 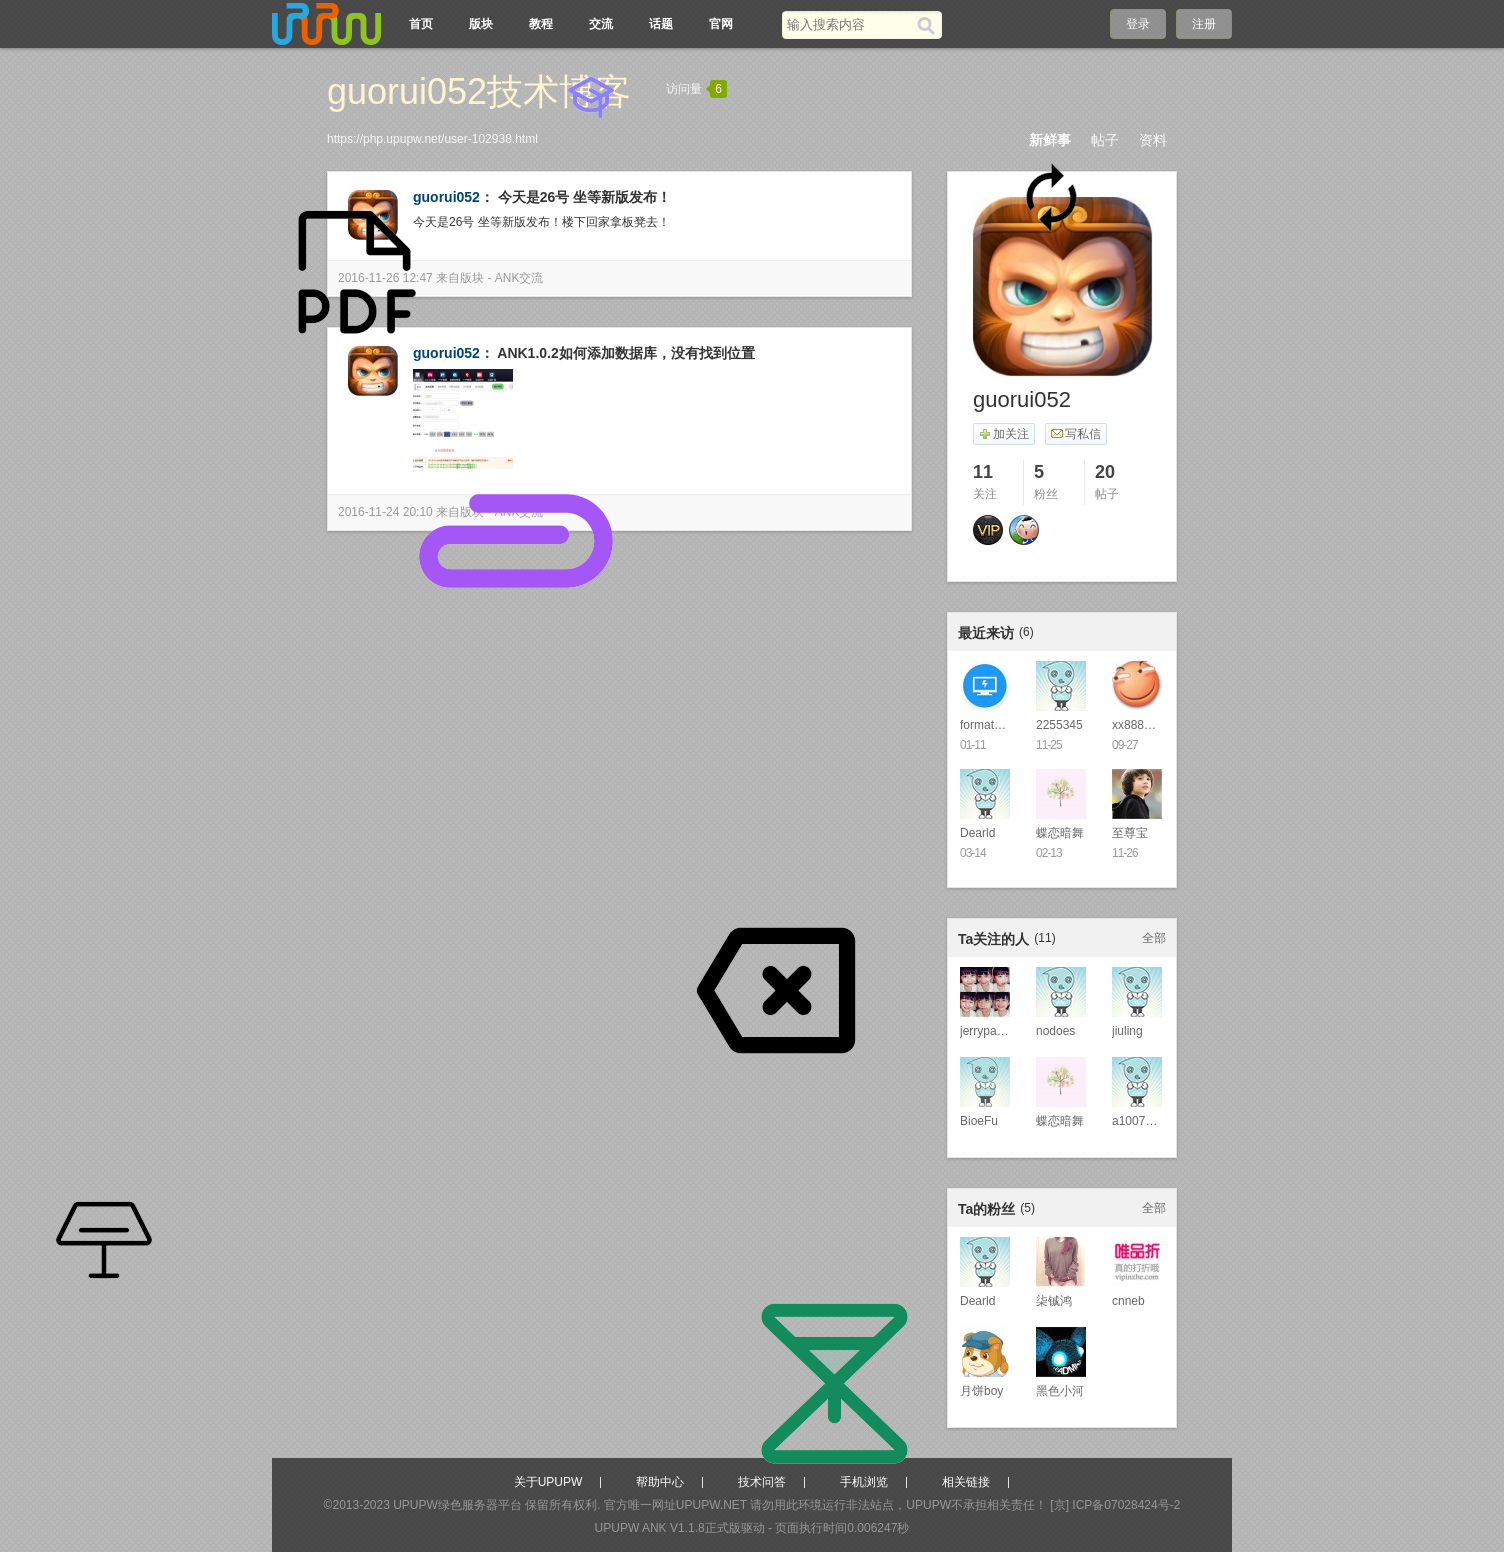 I want to click on delete the previous character, so click(x=781, y=990).